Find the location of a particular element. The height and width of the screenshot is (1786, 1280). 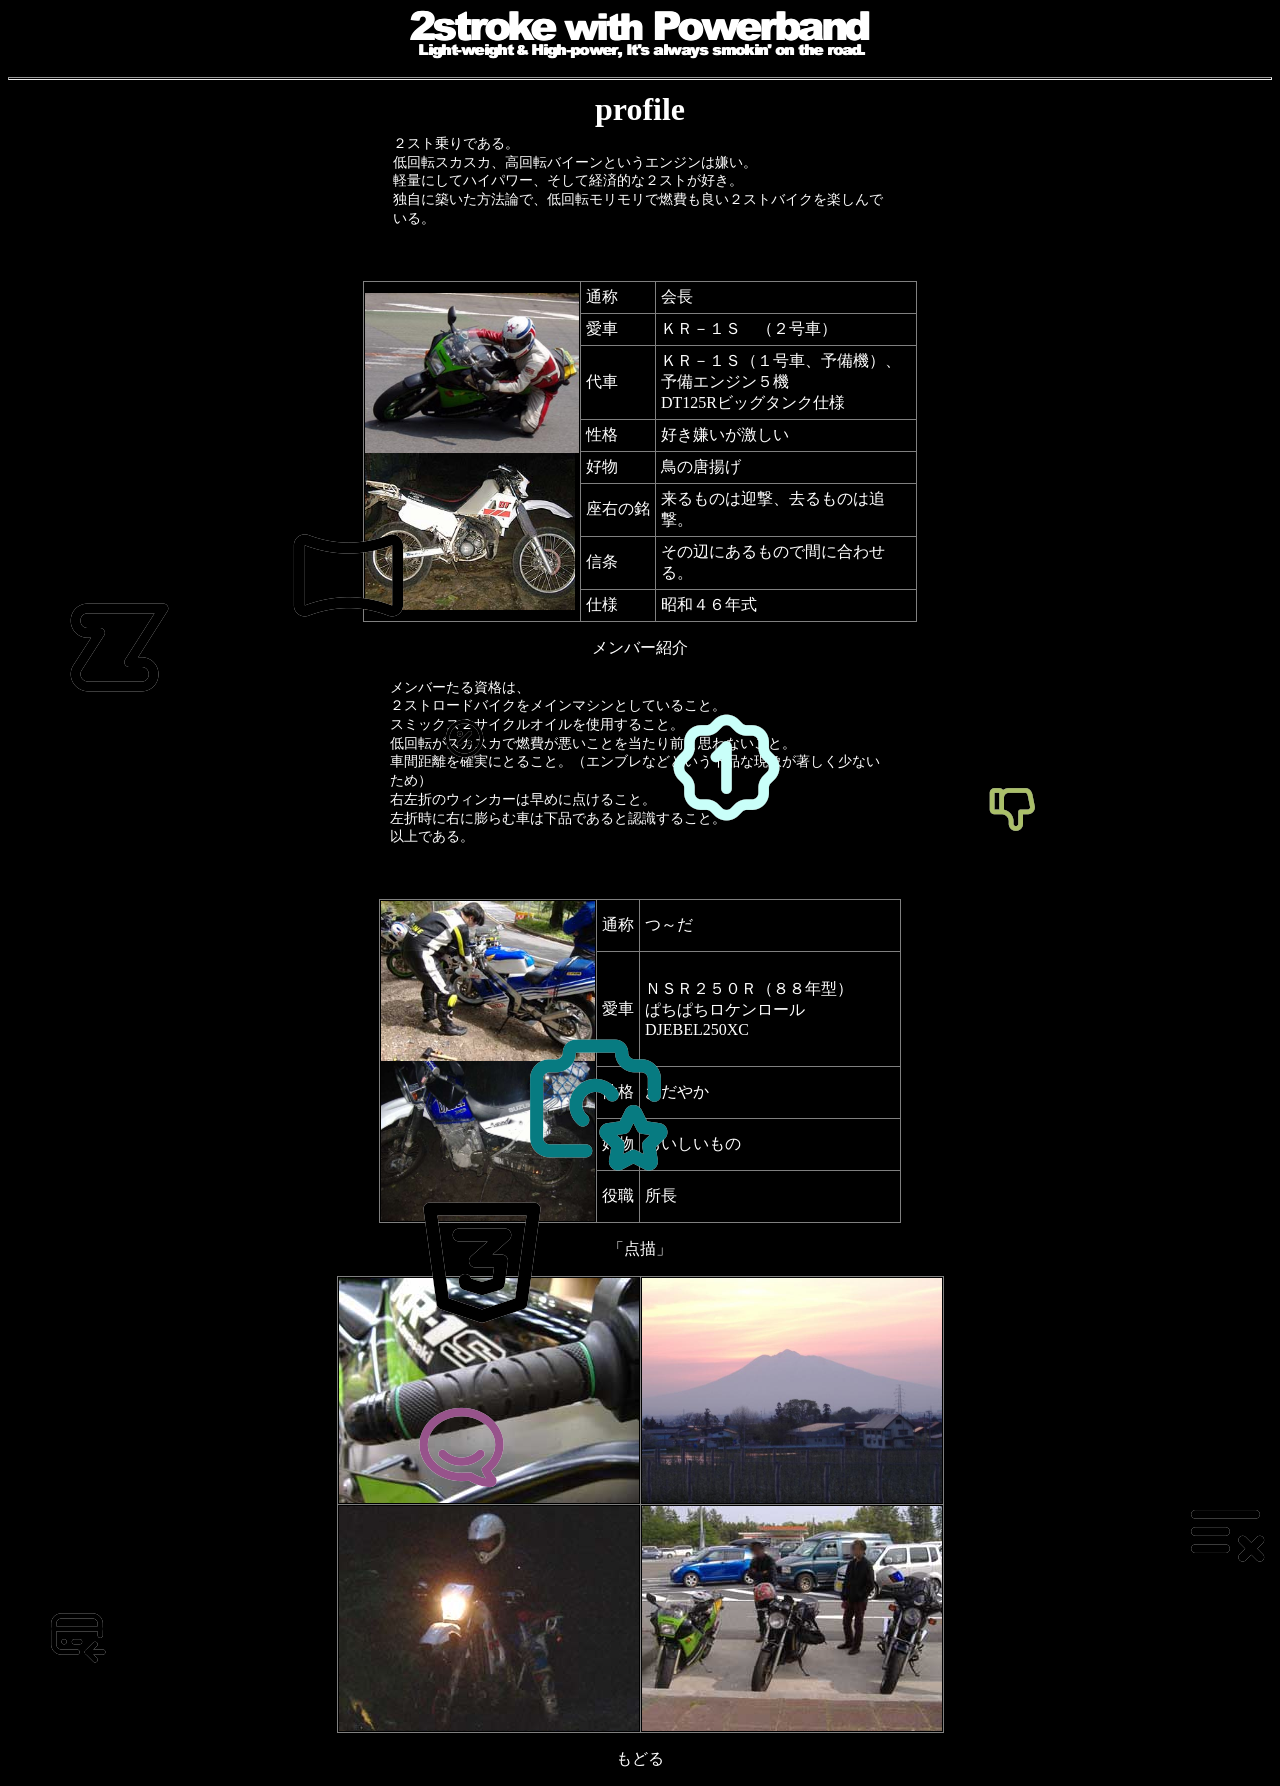

request a refund to your card is located at coordinates (77, 1634).